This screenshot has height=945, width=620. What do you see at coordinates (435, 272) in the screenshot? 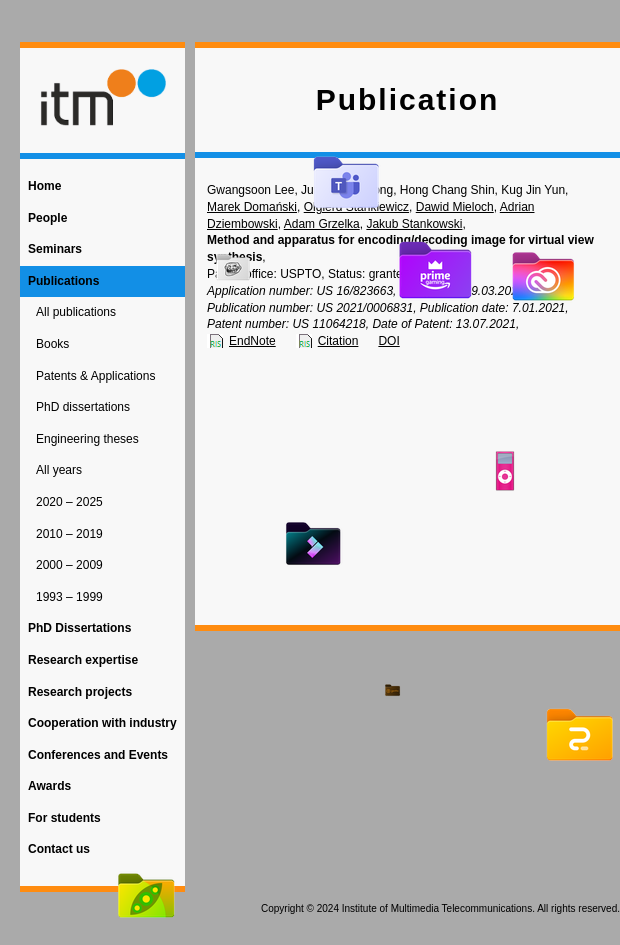
I see `open prime gaming folder` at bounding box center [435, 272].